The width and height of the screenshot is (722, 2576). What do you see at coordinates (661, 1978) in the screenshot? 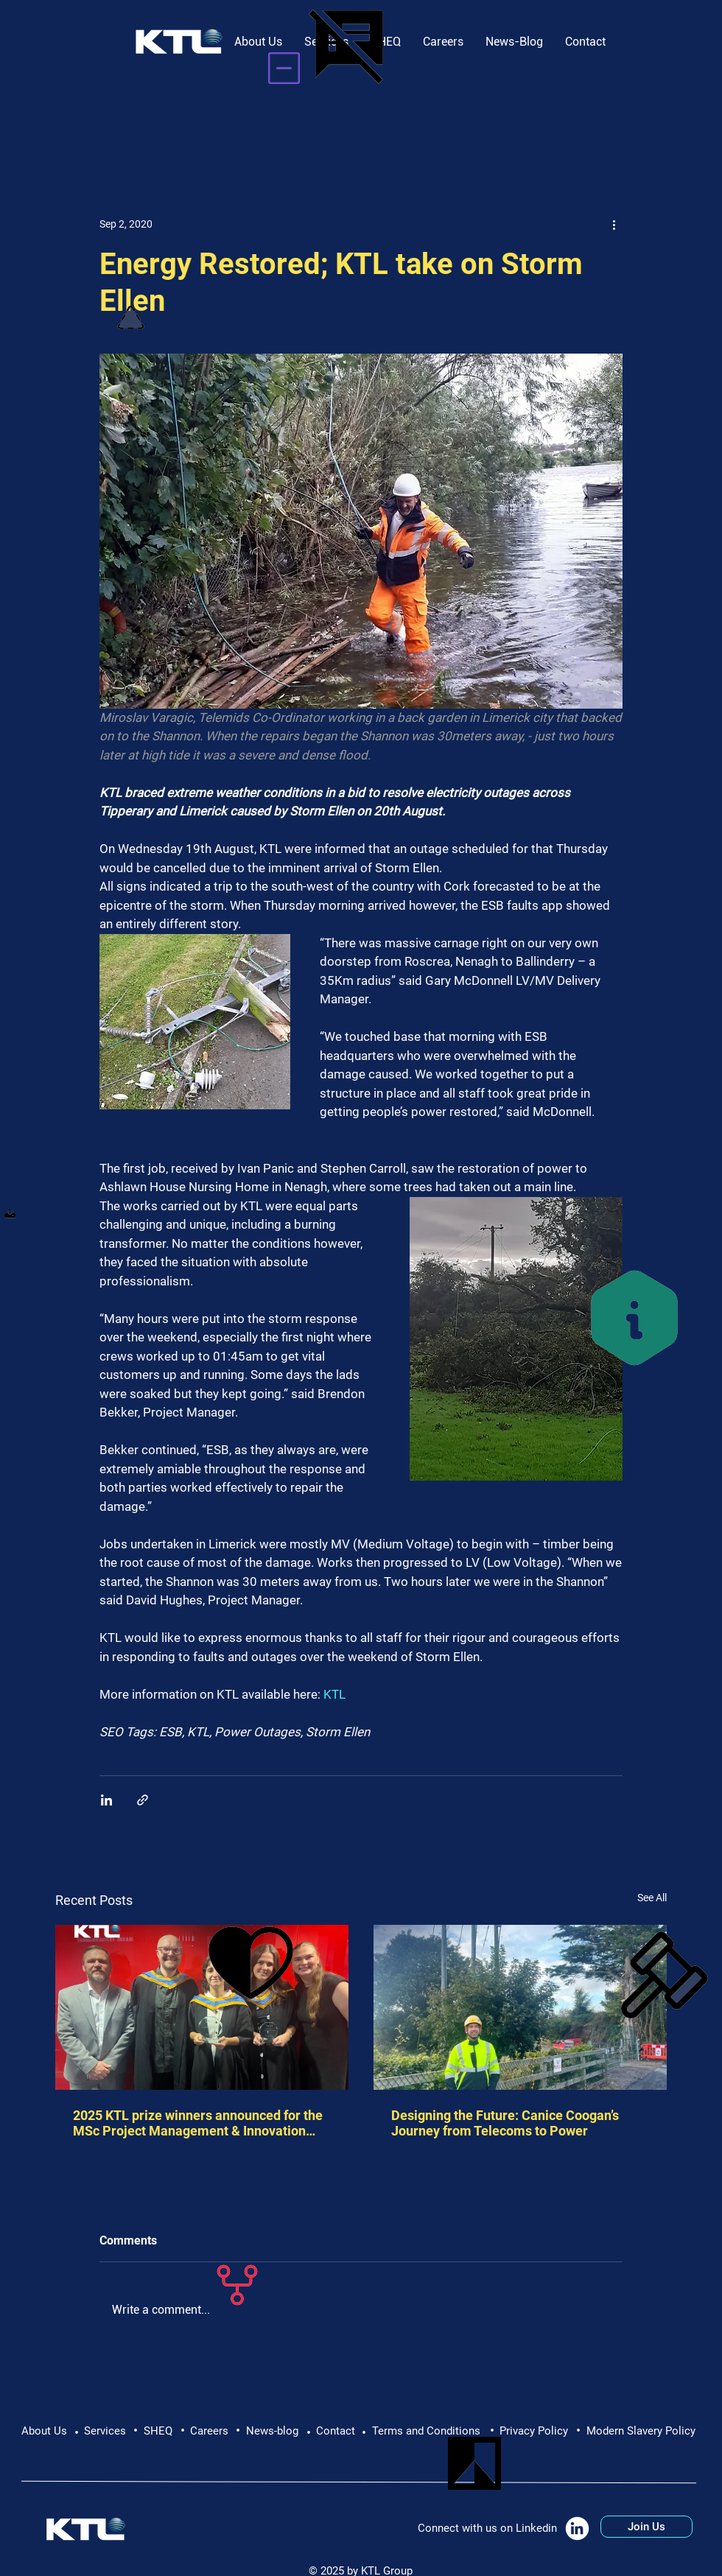
I see `access legal or terms of service information` at bounding box center [661, 1978].